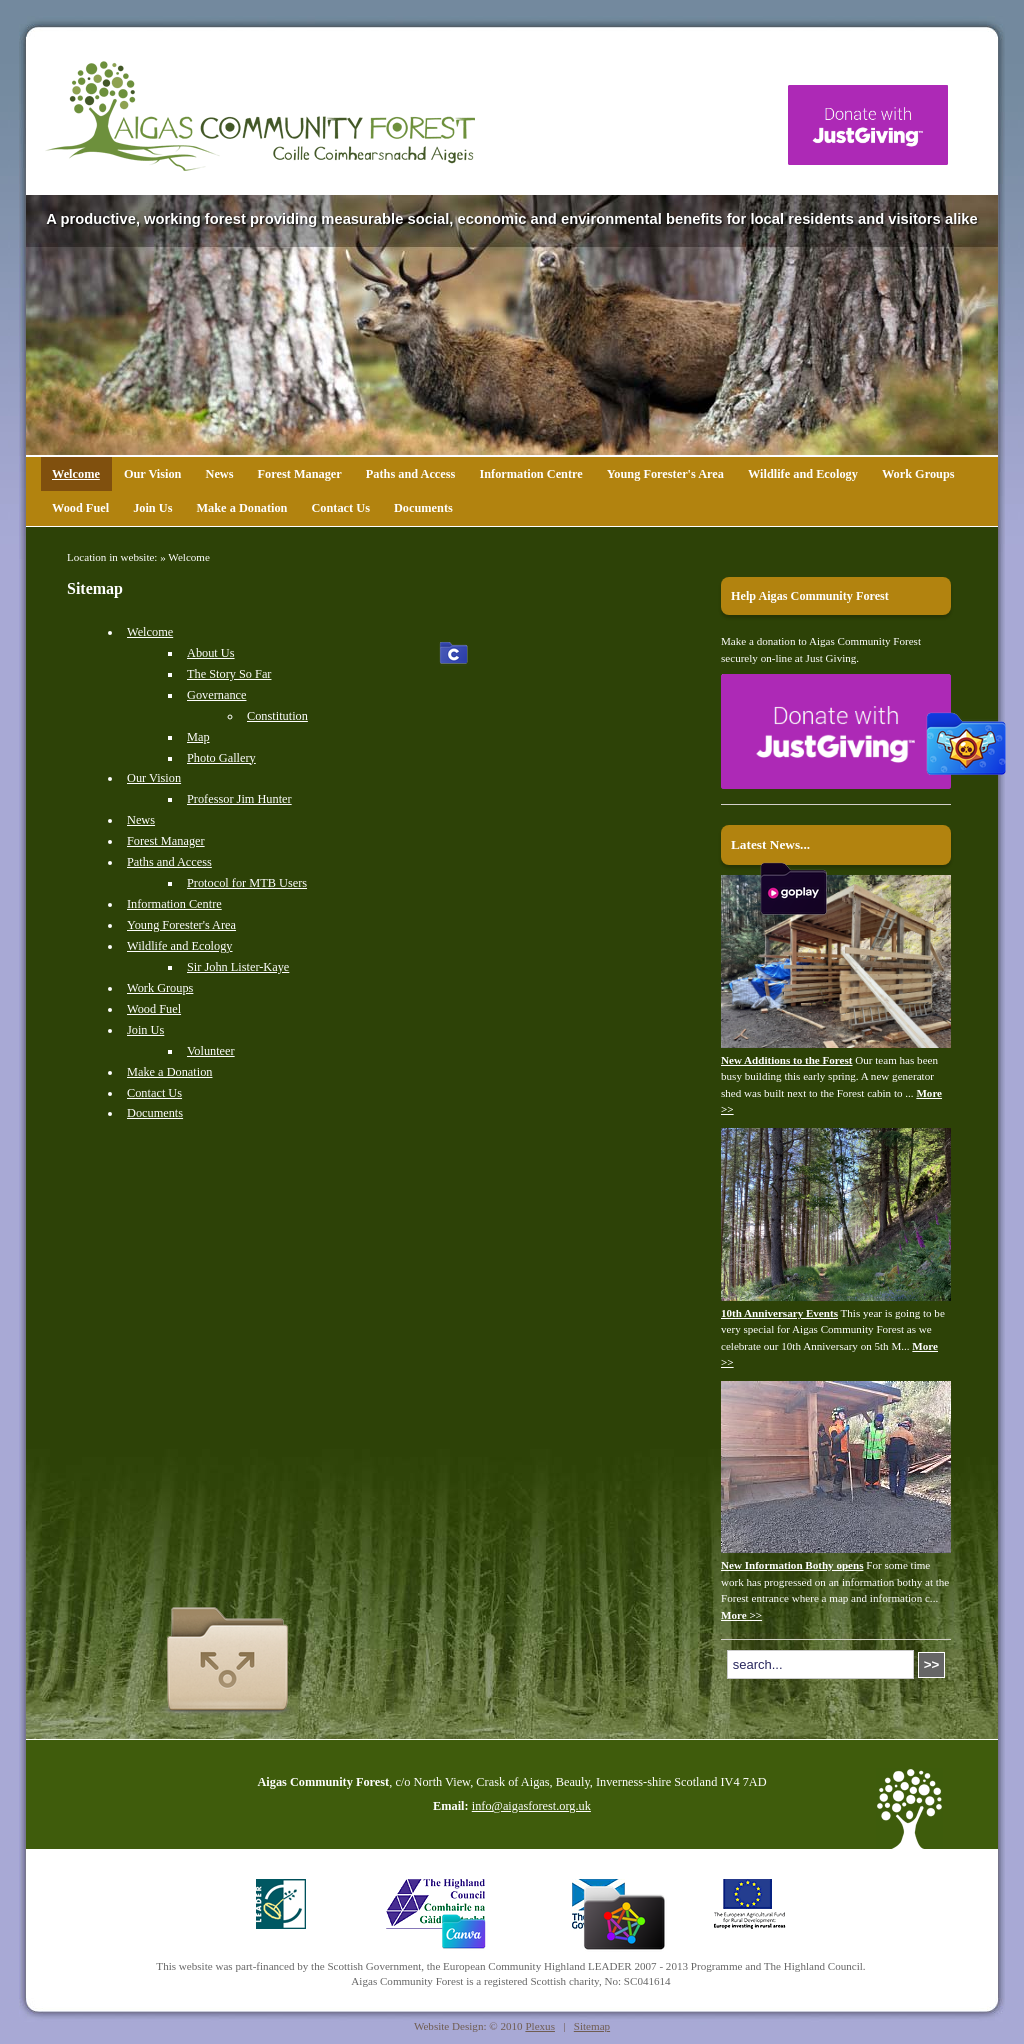 The image size is (1024, 2044). Describe the element at coordinates (227, 1665) in the screenshot. I see `access your public shared folder` at that location.